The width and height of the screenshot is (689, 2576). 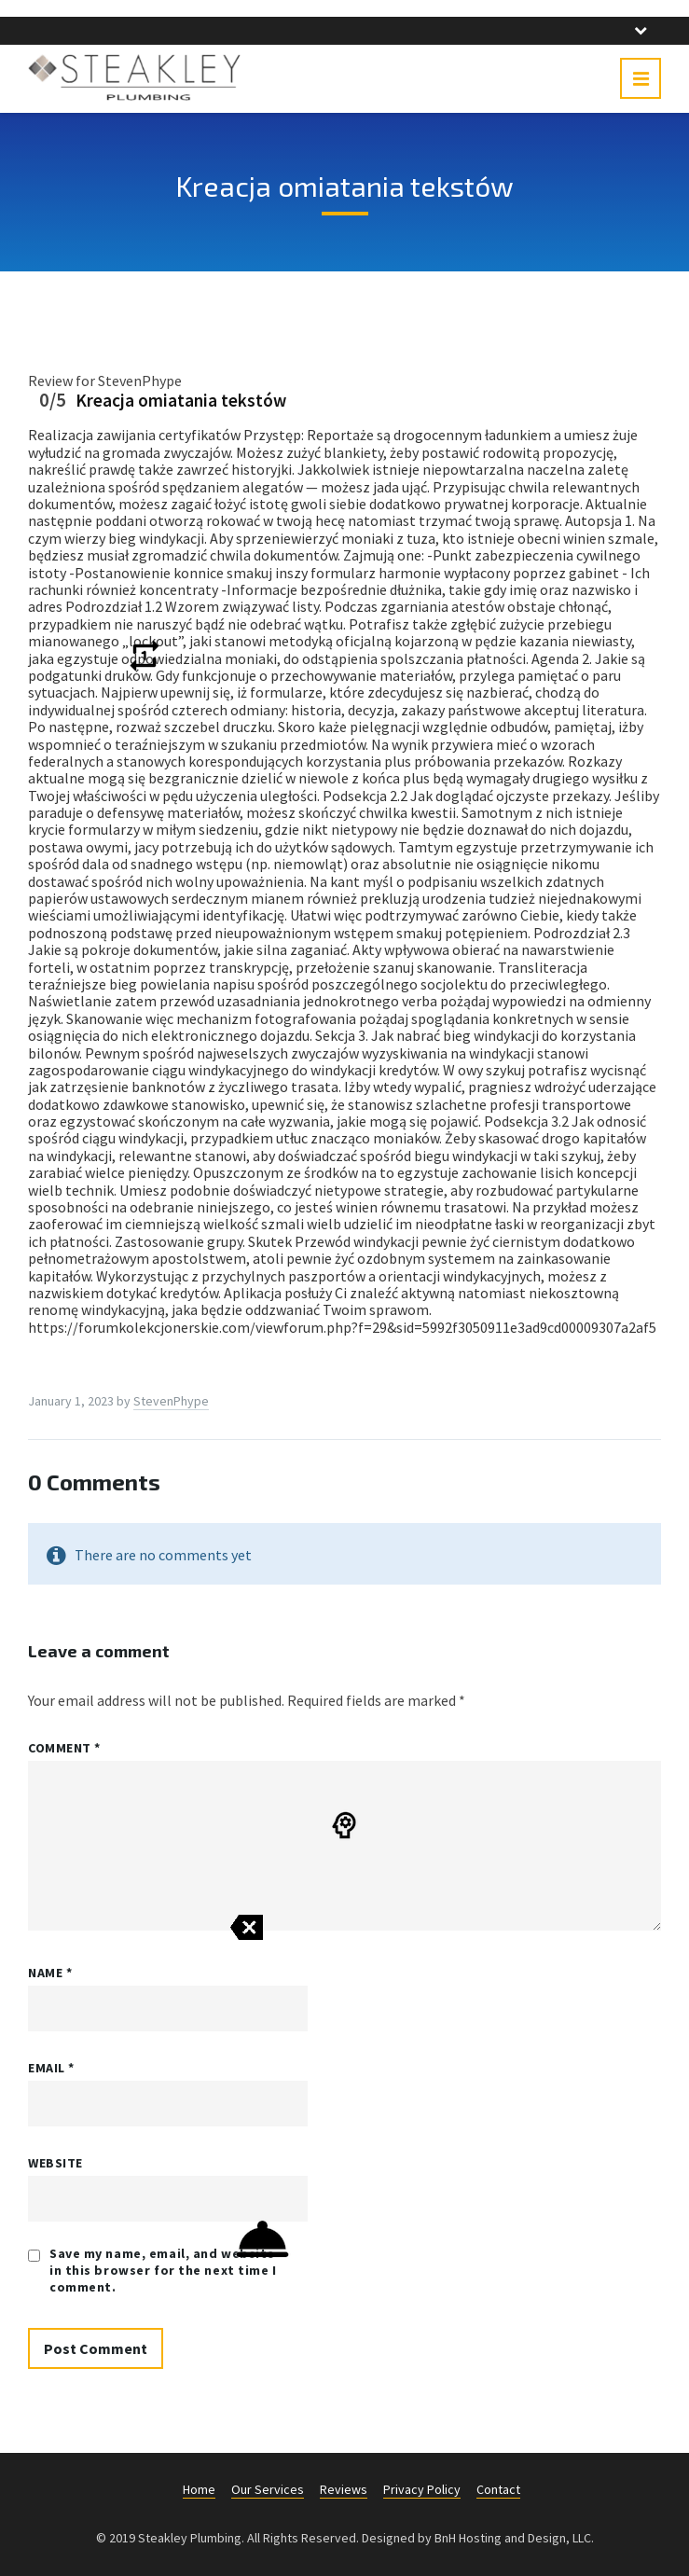 I want to click on access mental health or psychology features, so click(x=344, y=1825).